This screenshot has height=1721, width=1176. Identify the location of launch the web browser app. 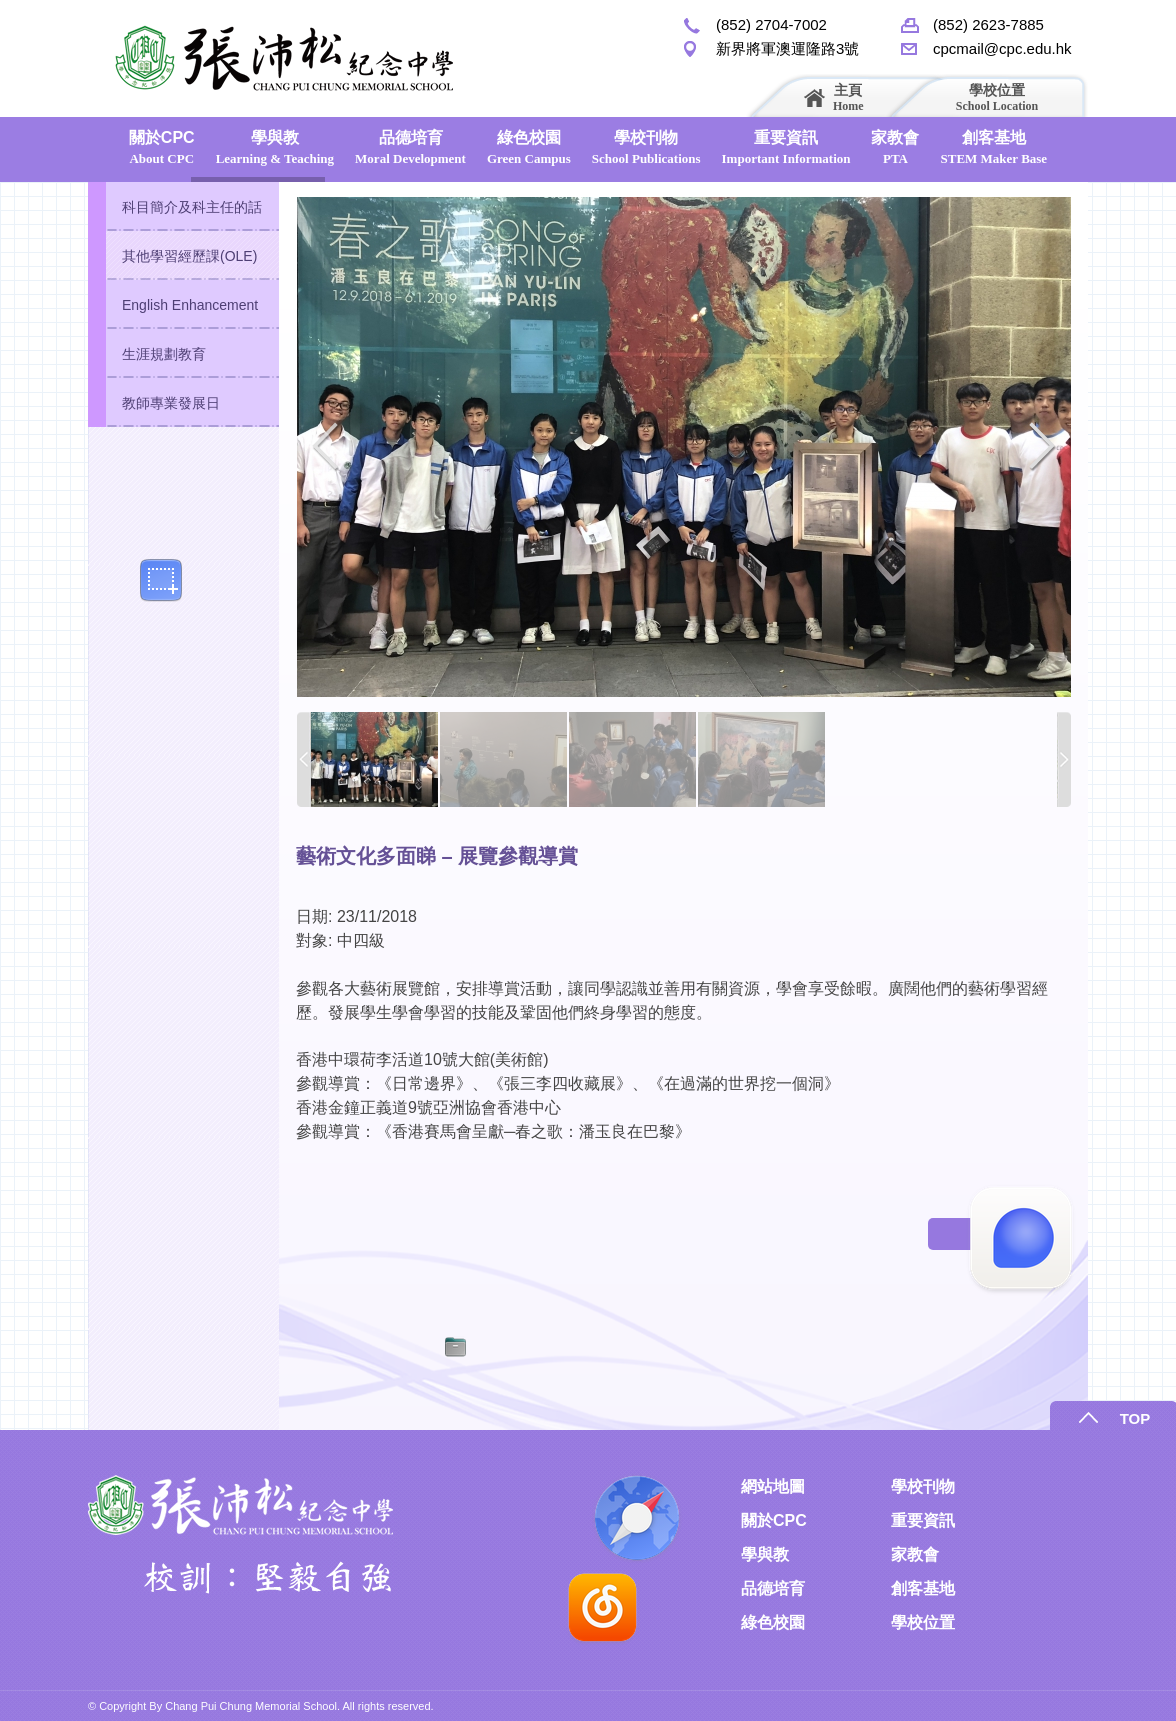
(637, 1518).